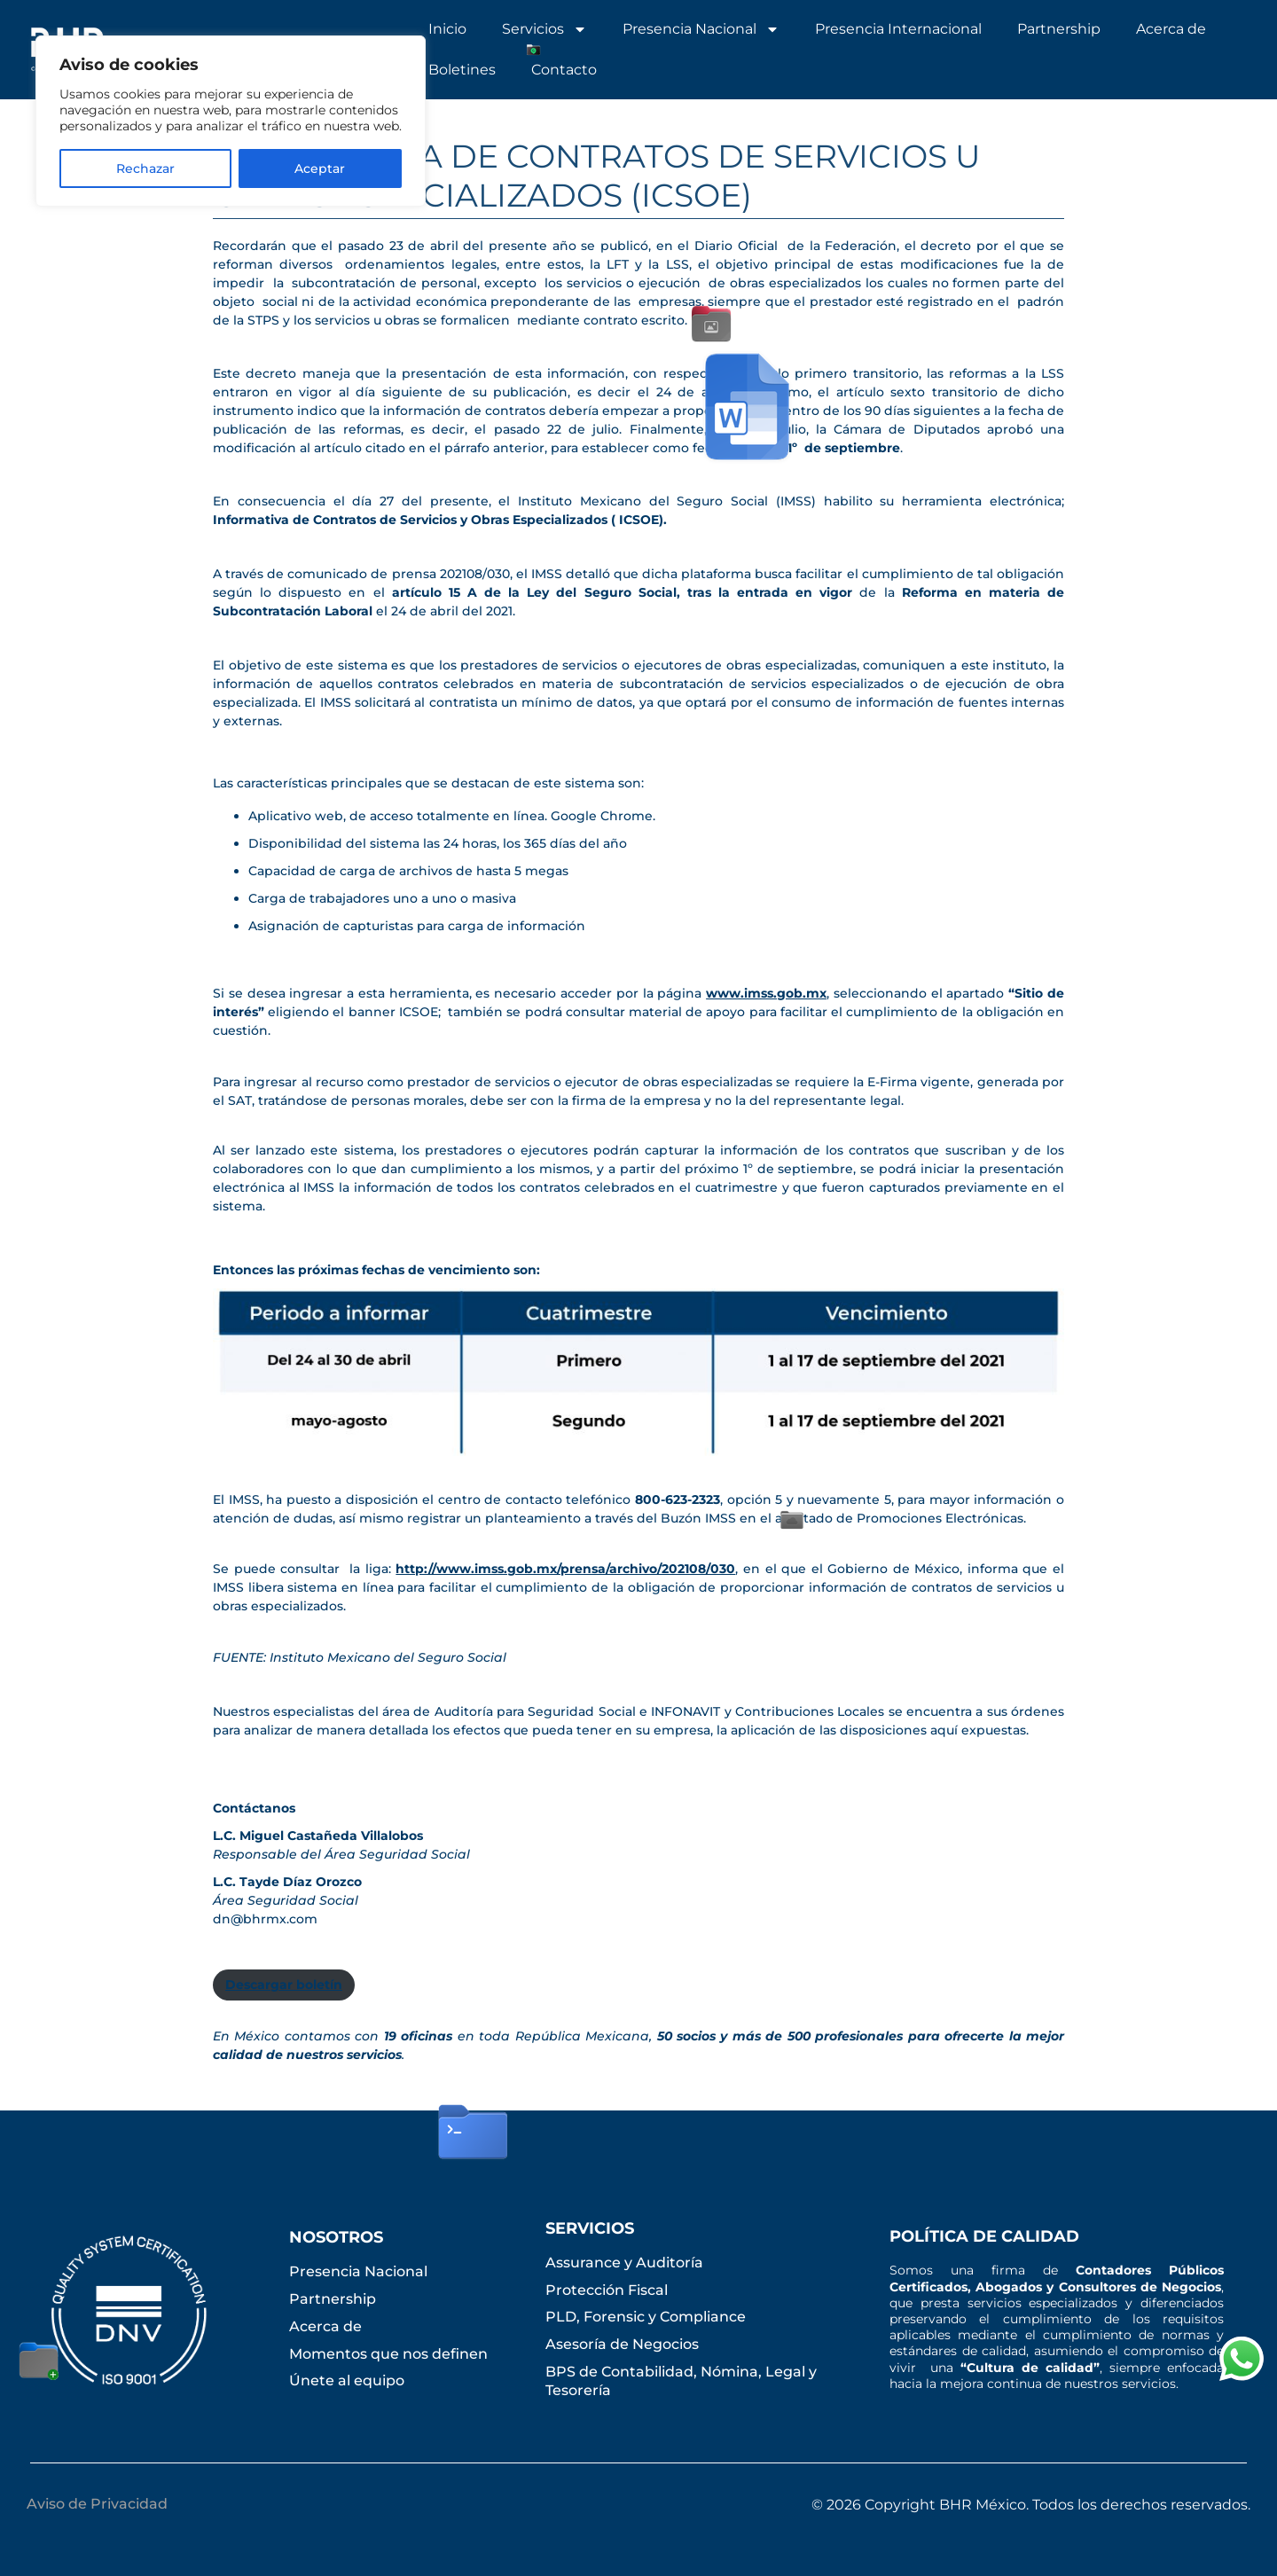  Describe the element at coordinates (711, 324) in the screenshot. I see `open your pictures folder` at that location.